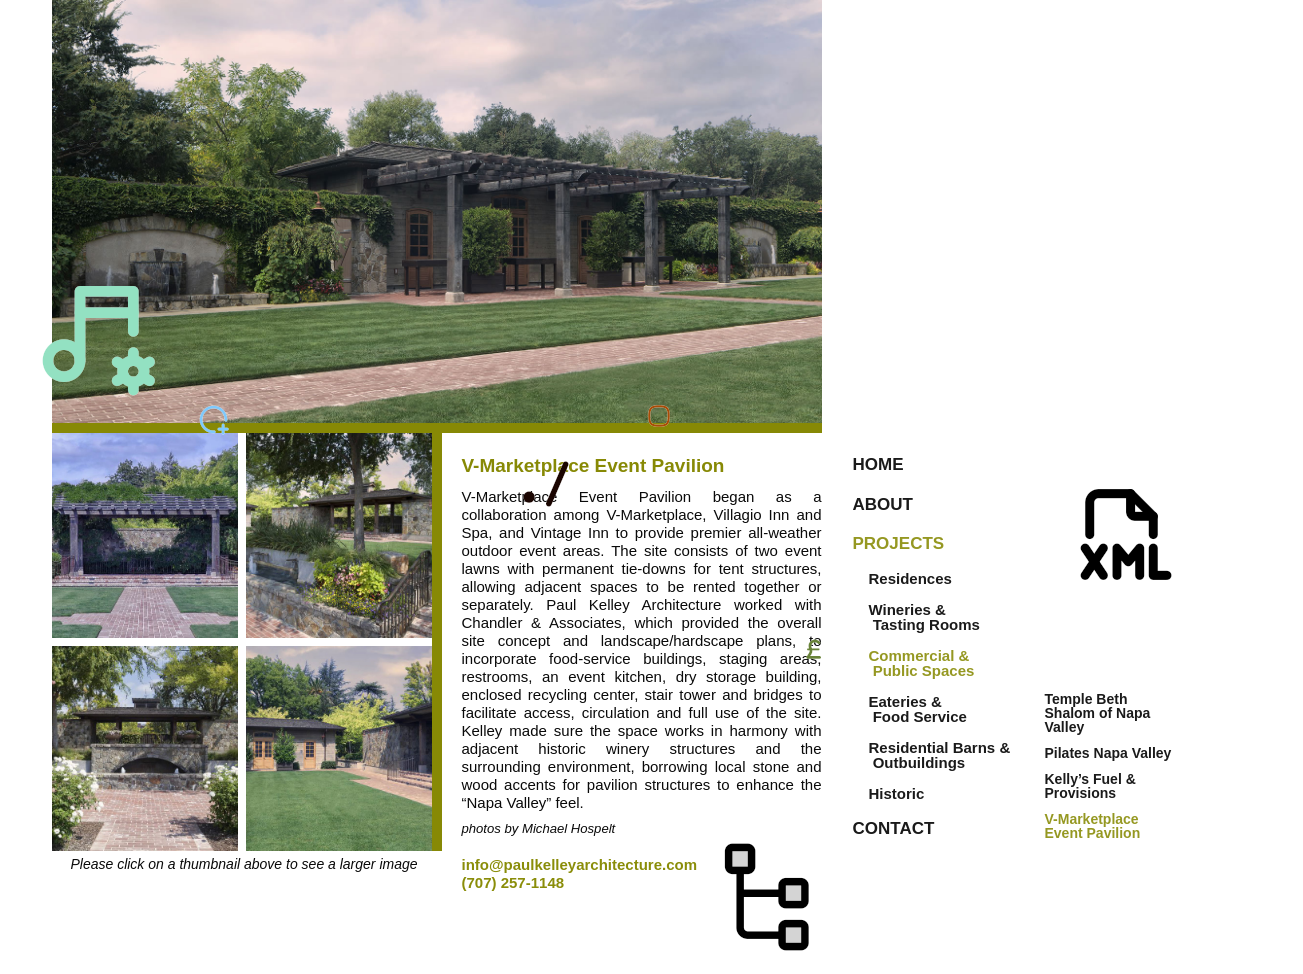  What do you see at coordinates (96, 334) in the screenshot?
I see `access music or audio settings` at bounding box center [96, 334].